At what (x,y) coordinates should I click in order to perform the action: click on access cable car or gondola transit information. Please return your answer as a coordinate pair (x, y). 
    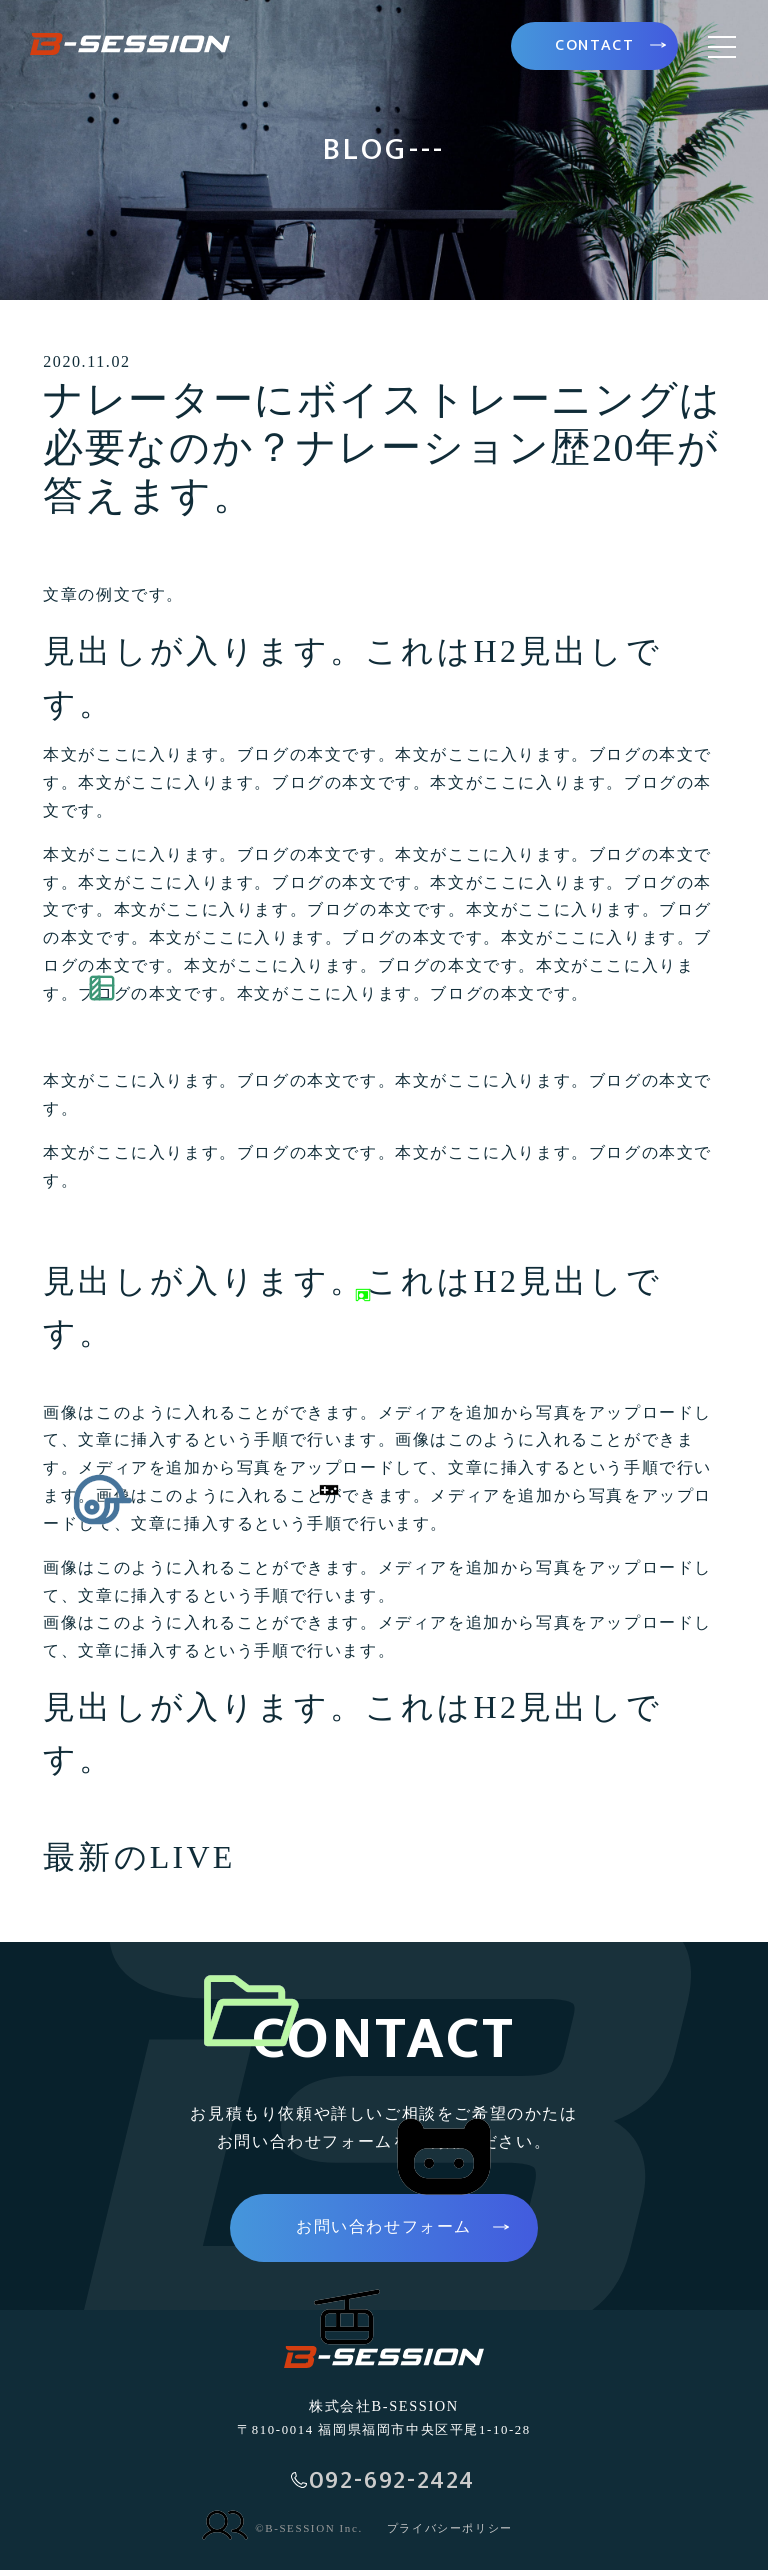
    Looking at the image, I should click on (347, 2318).